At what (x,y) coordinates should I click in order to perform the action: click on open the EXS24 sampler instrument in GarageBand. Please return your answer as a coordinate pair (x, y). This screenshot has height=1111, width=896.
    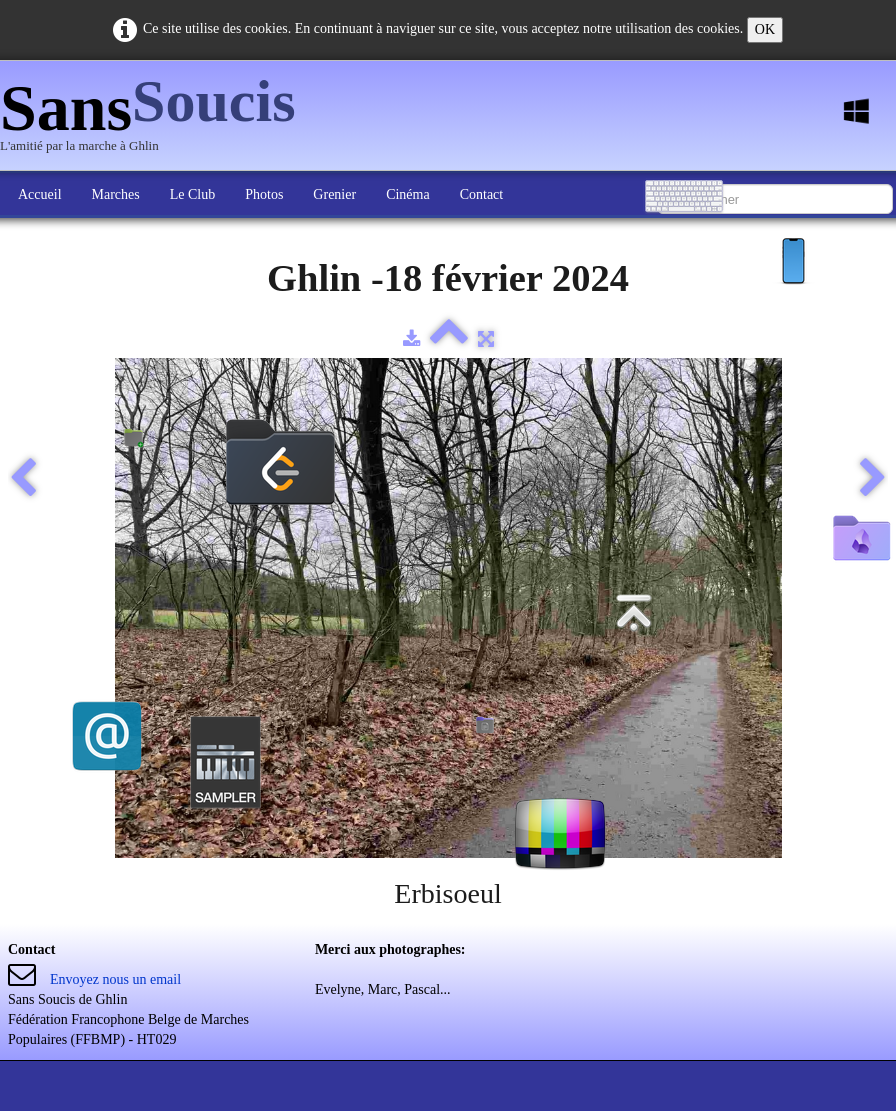
    Looking at the image, I should click on (225, 764).